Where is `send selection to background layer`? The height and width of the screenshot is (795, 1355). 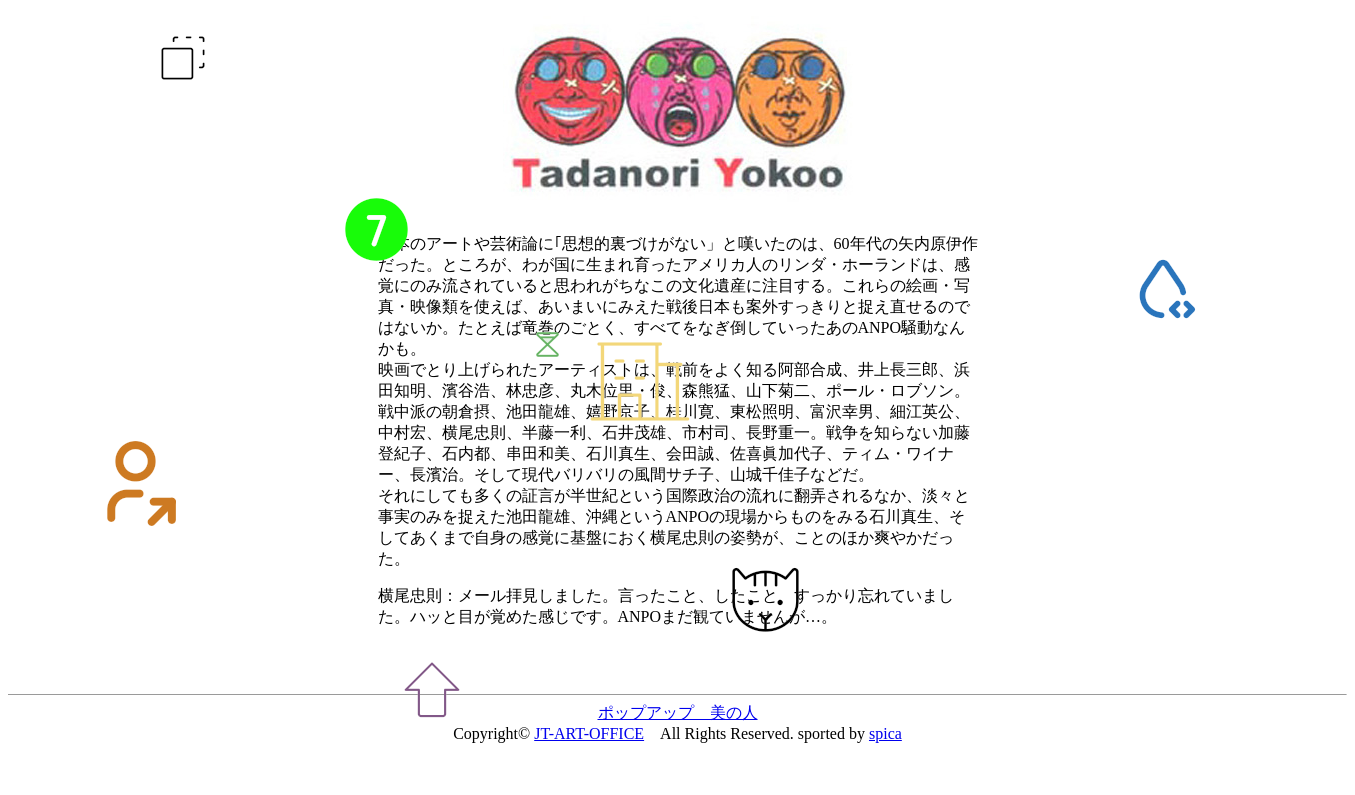 send selection to background layer is located at coordinates (183, 58).